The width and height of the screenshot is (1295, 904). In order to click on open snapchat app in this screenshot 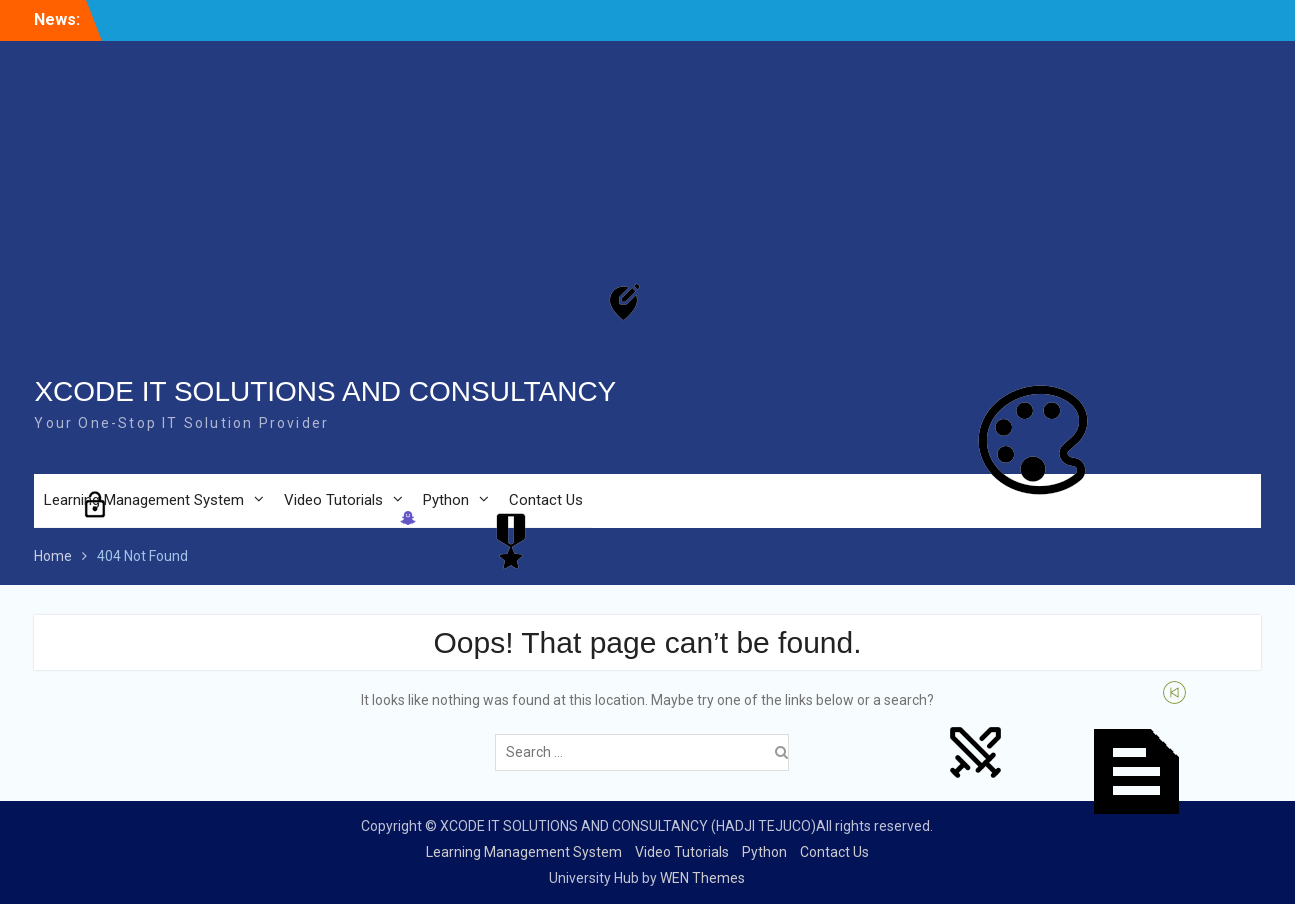, I will do `click(408, 518)`.